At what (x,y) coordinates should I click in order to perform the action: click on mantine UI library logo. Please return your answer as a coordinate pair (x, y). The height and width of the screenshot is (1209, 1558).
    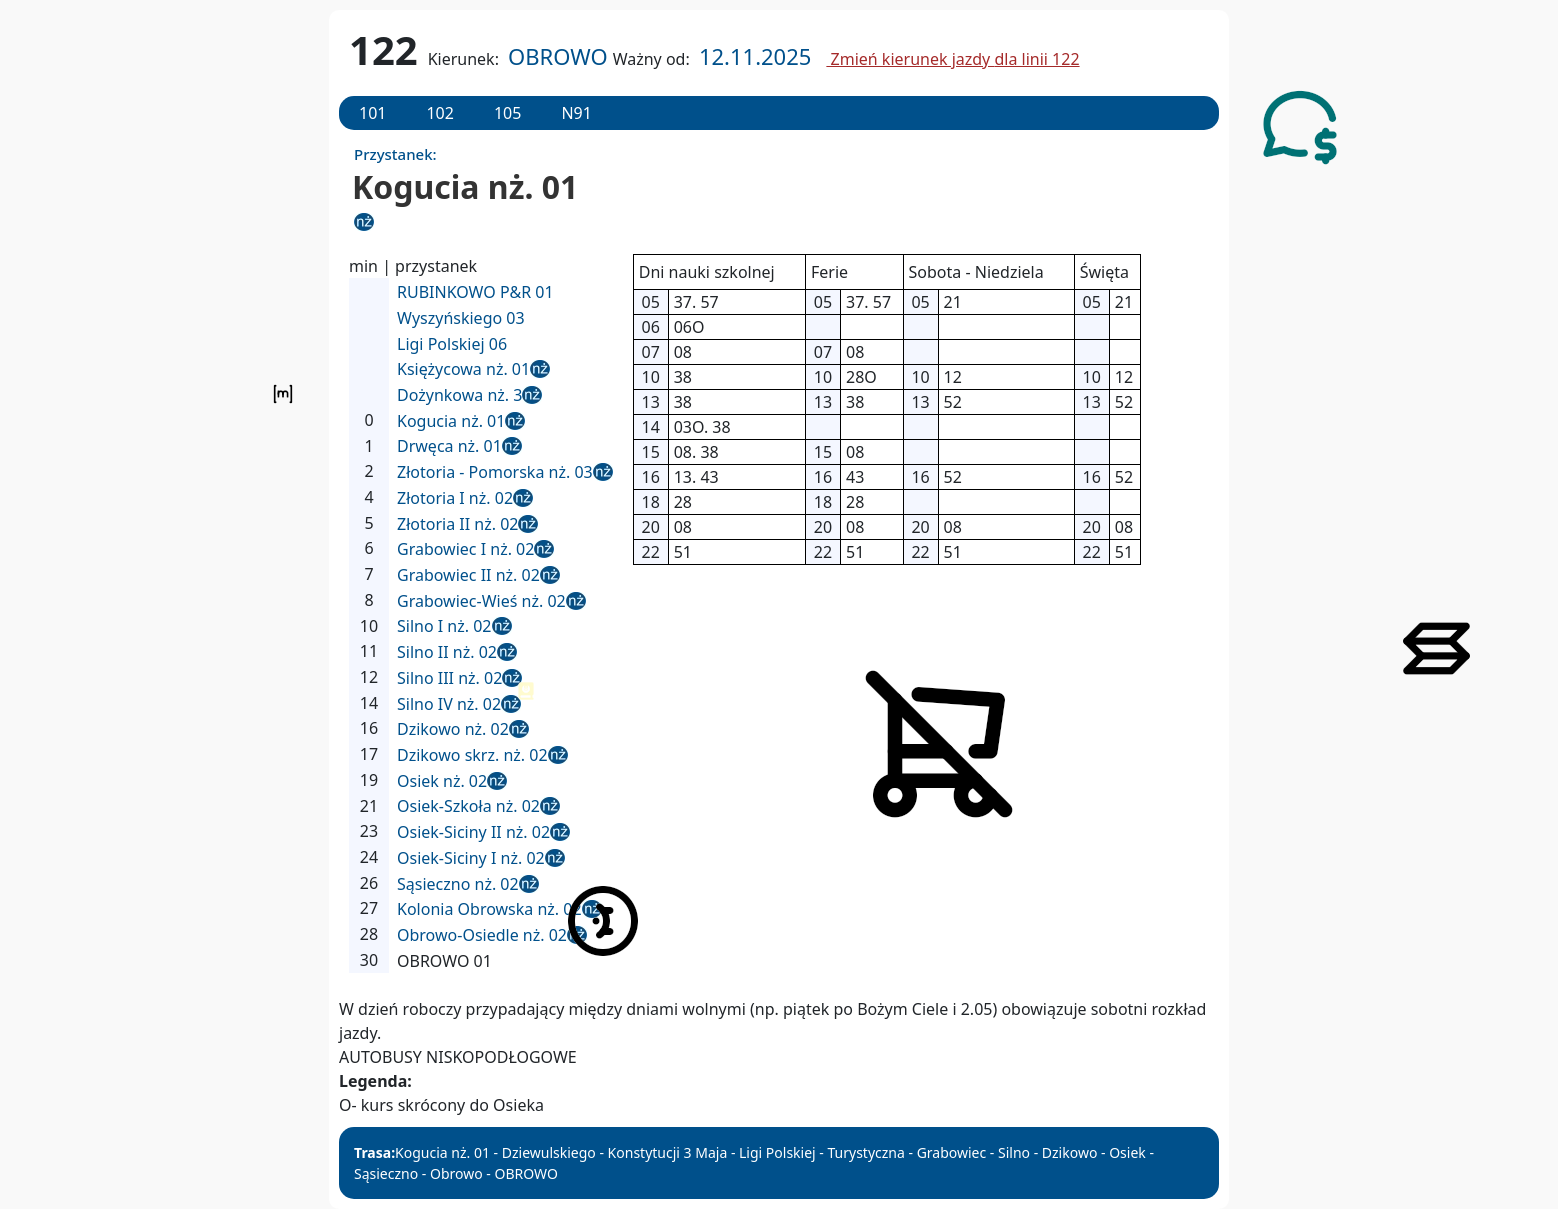
    Looking at the image, I should click on (603, 921).